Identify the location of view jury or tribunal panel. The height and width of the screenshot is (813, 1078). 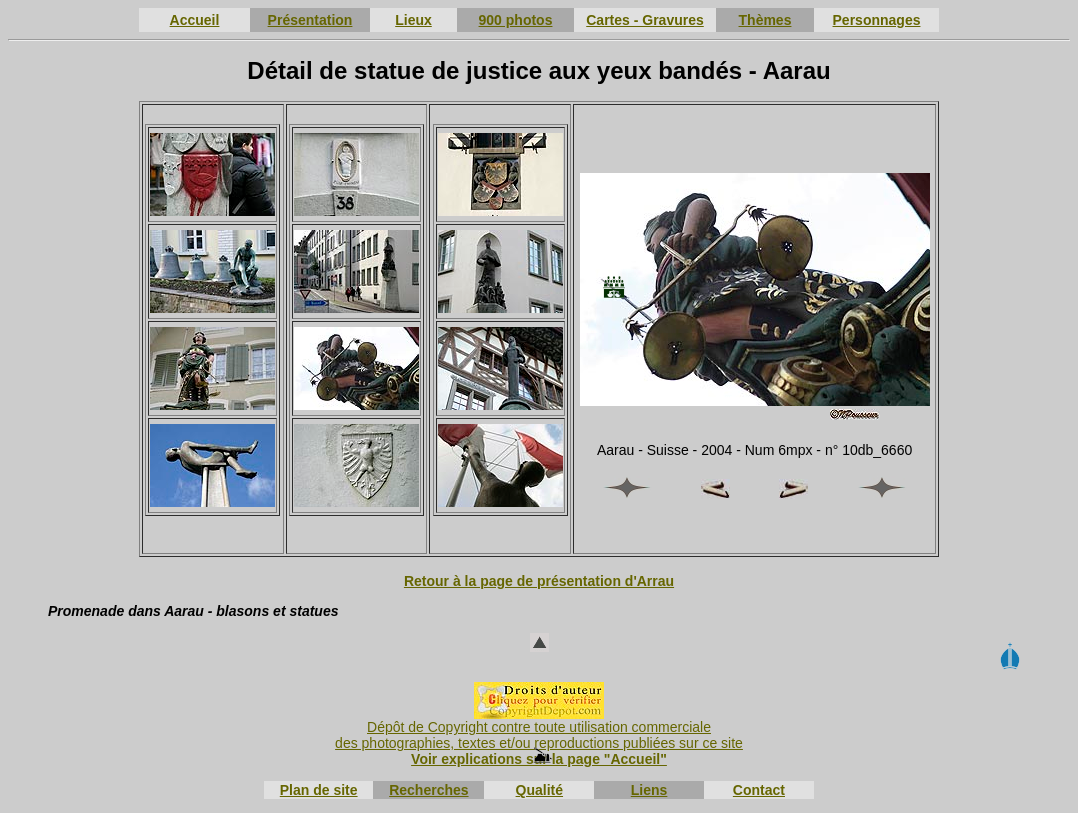
(614, 287).